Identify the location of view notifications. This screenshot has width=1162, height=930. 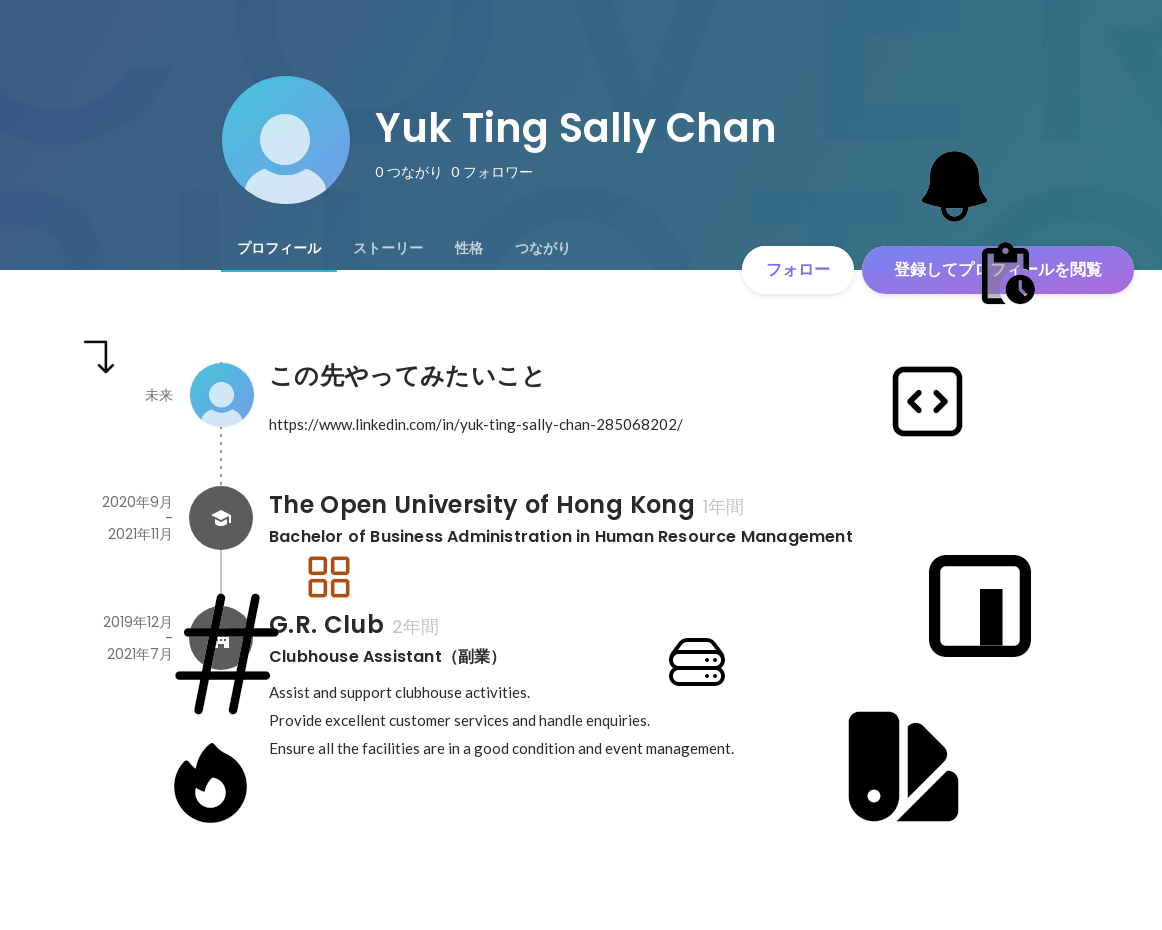
(954, 186).